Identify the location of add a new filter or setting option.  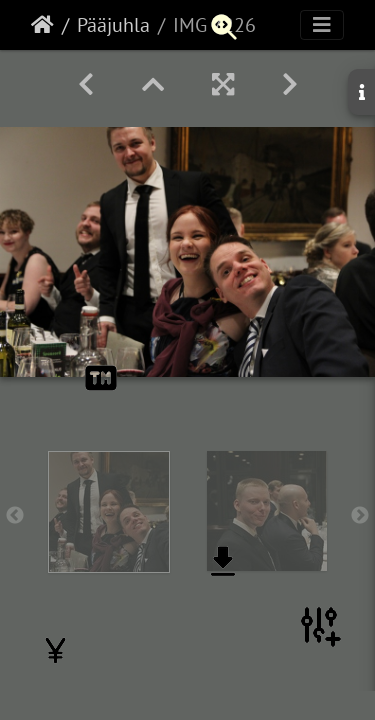
(319, 625).